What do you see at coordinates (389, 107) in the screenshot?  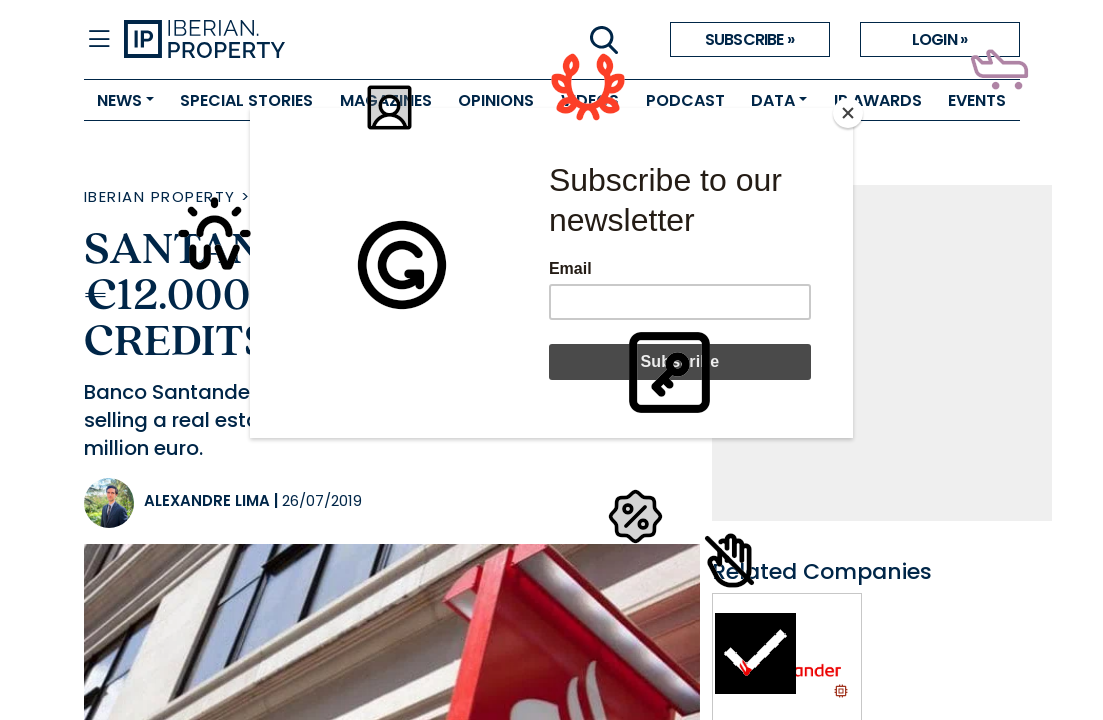 I see `view your profile` at bounding box center [389, 107].